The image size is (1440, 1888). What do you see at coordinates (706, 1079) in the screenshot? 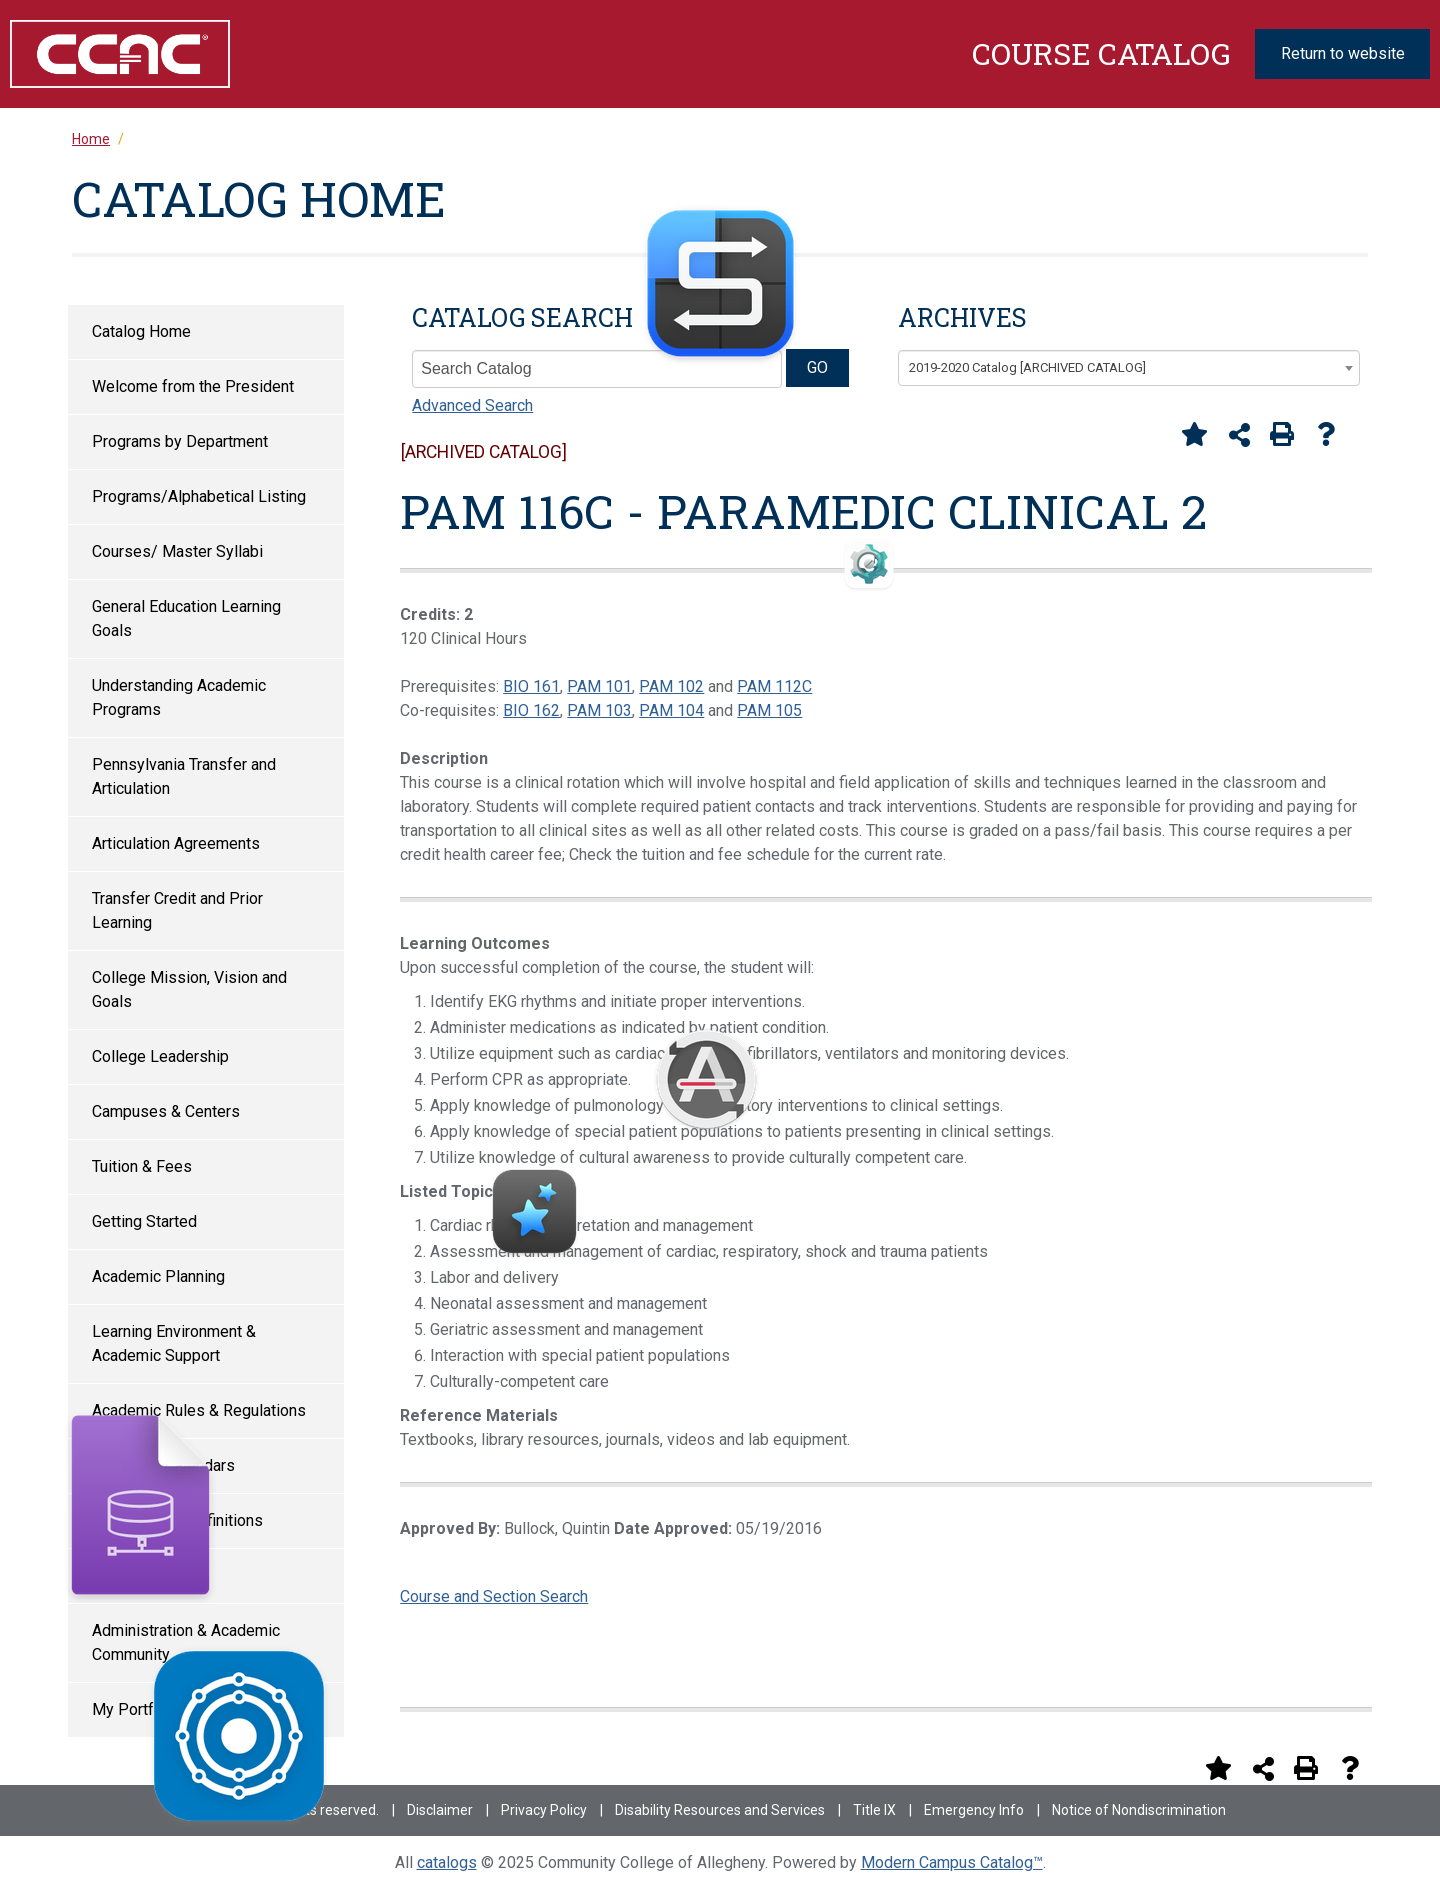
I see `open the software update manager` at bounding box center [706, 1079].